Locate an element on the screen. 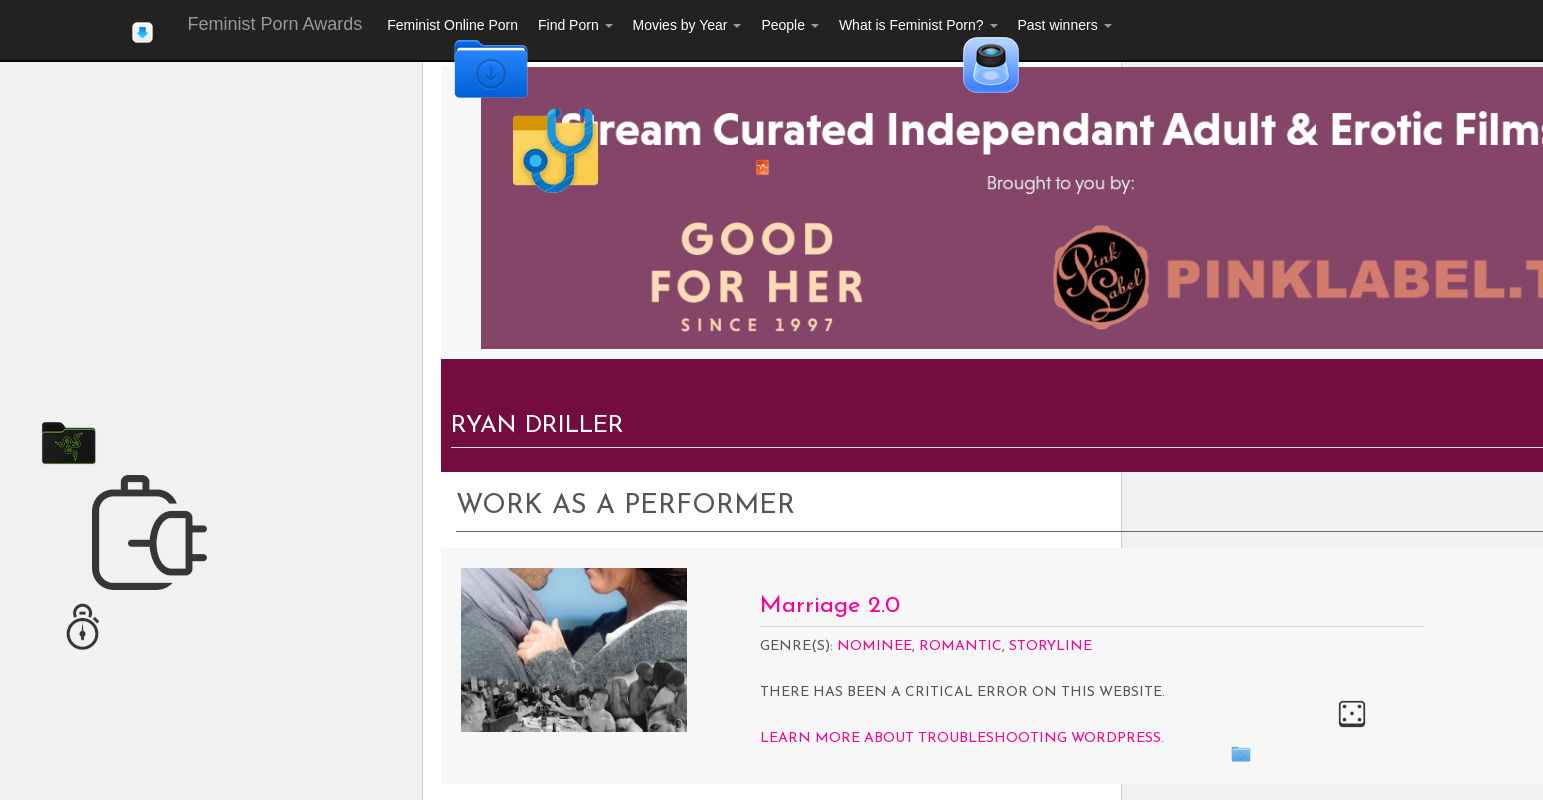 The width and height of the screenshot is (1543, 800). access power and battery settings is located at coordinates (149, 532).